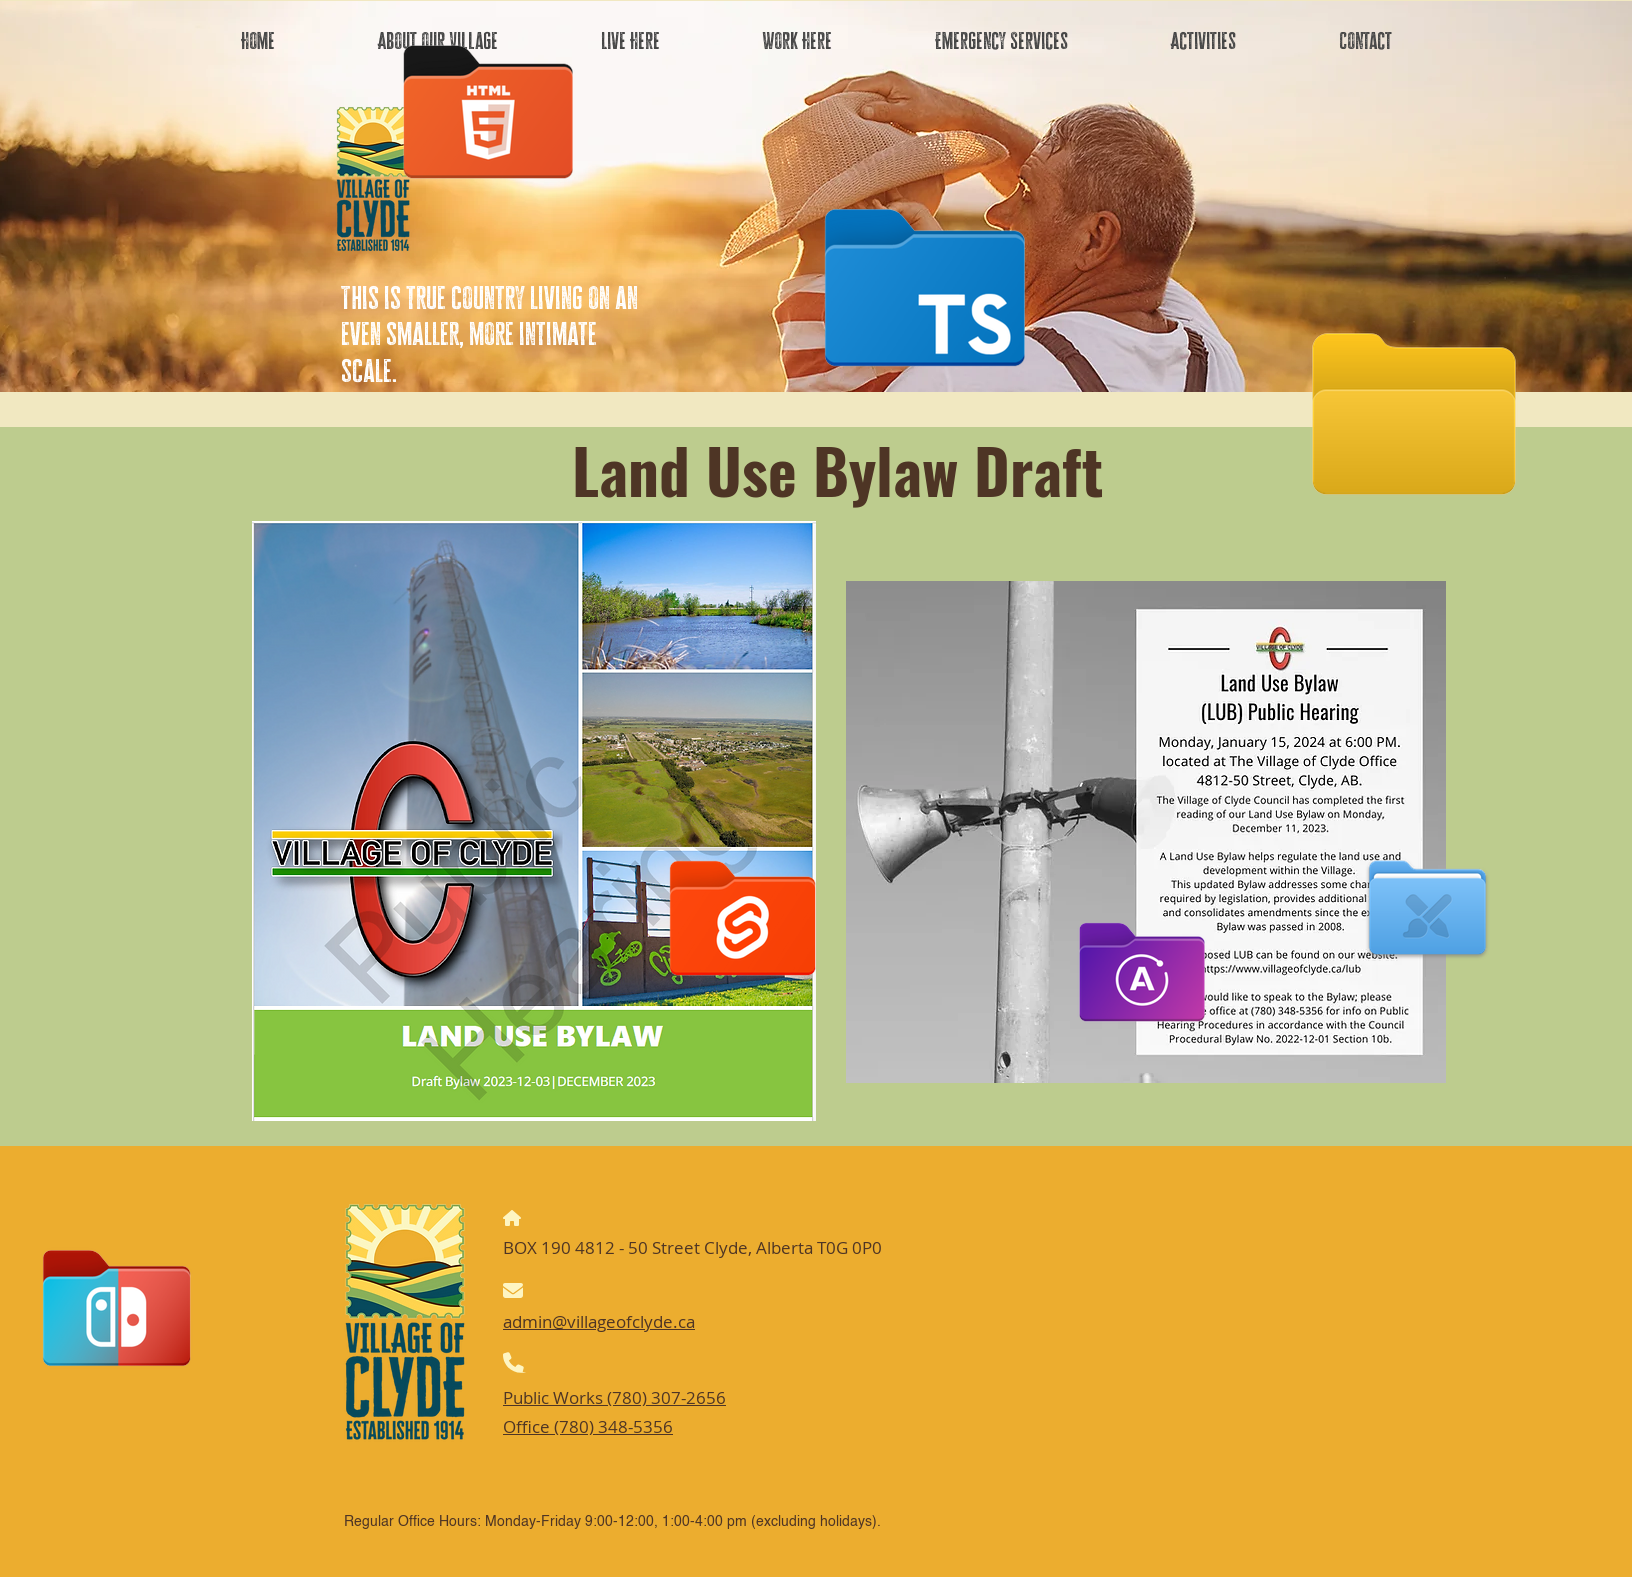 This screenshot has height=1577, width=1632. Describe the element at coordinates (1141, 975) in the screenshot. I see `open apollo app files folder` at that location.